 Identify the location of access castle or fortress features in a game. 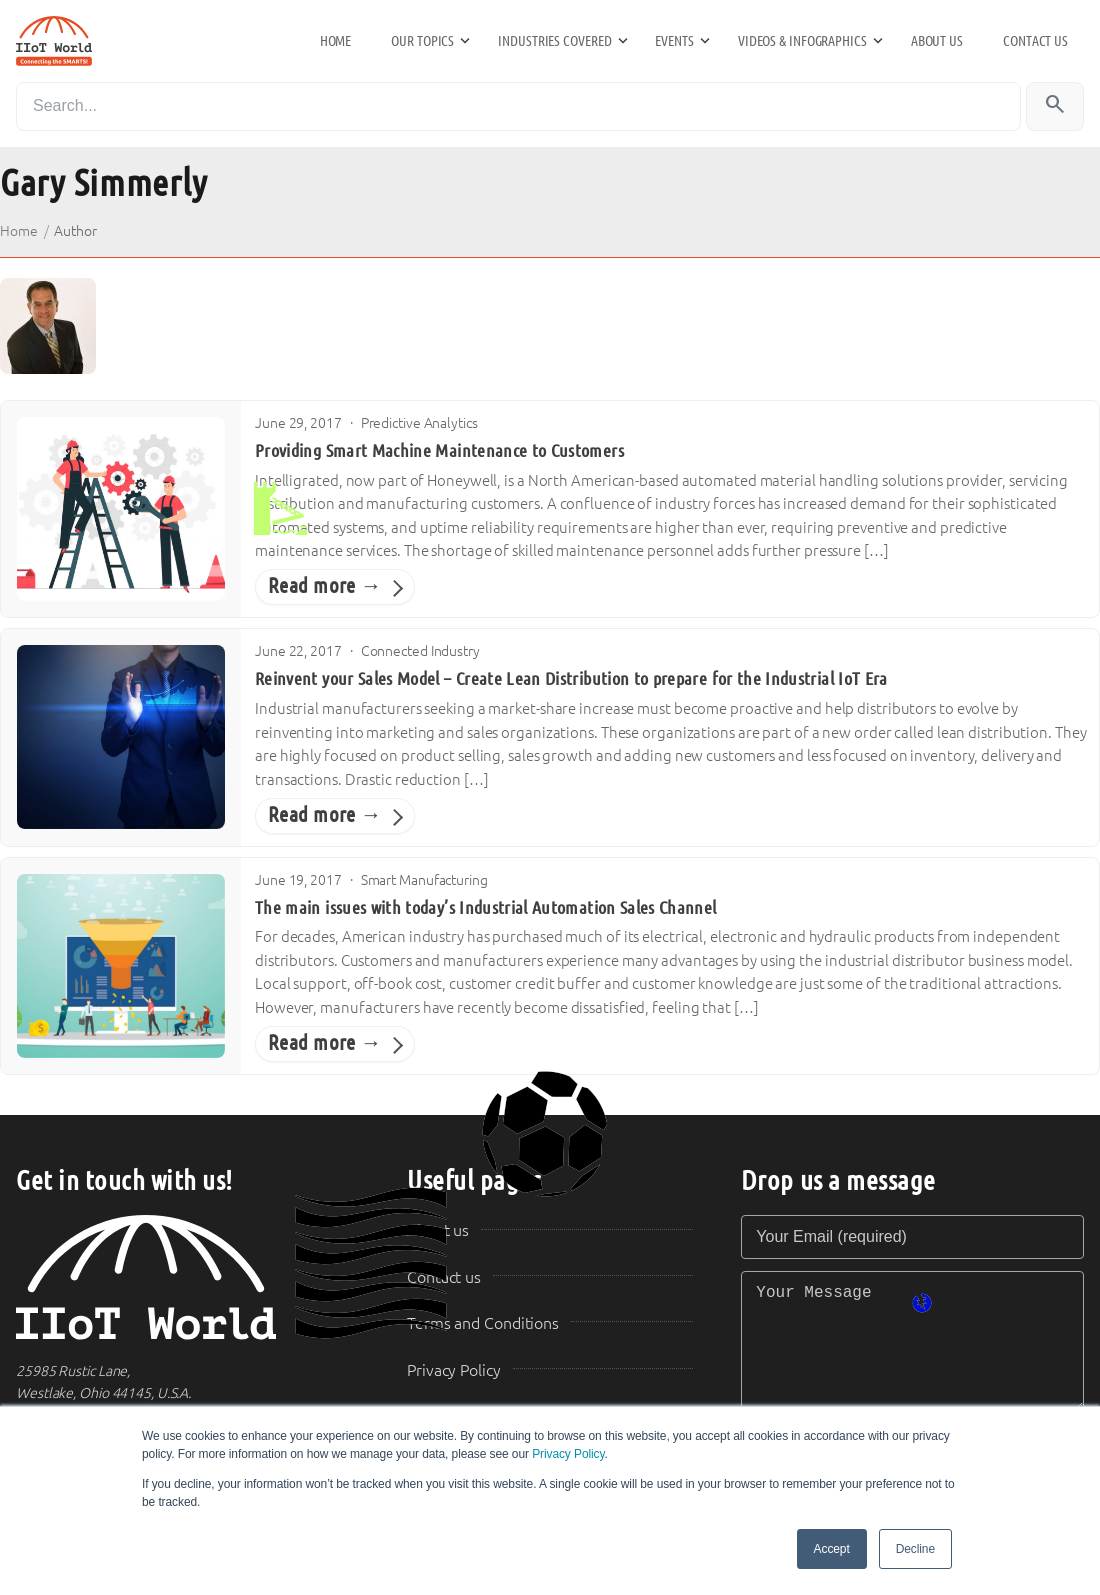
(280, 508).